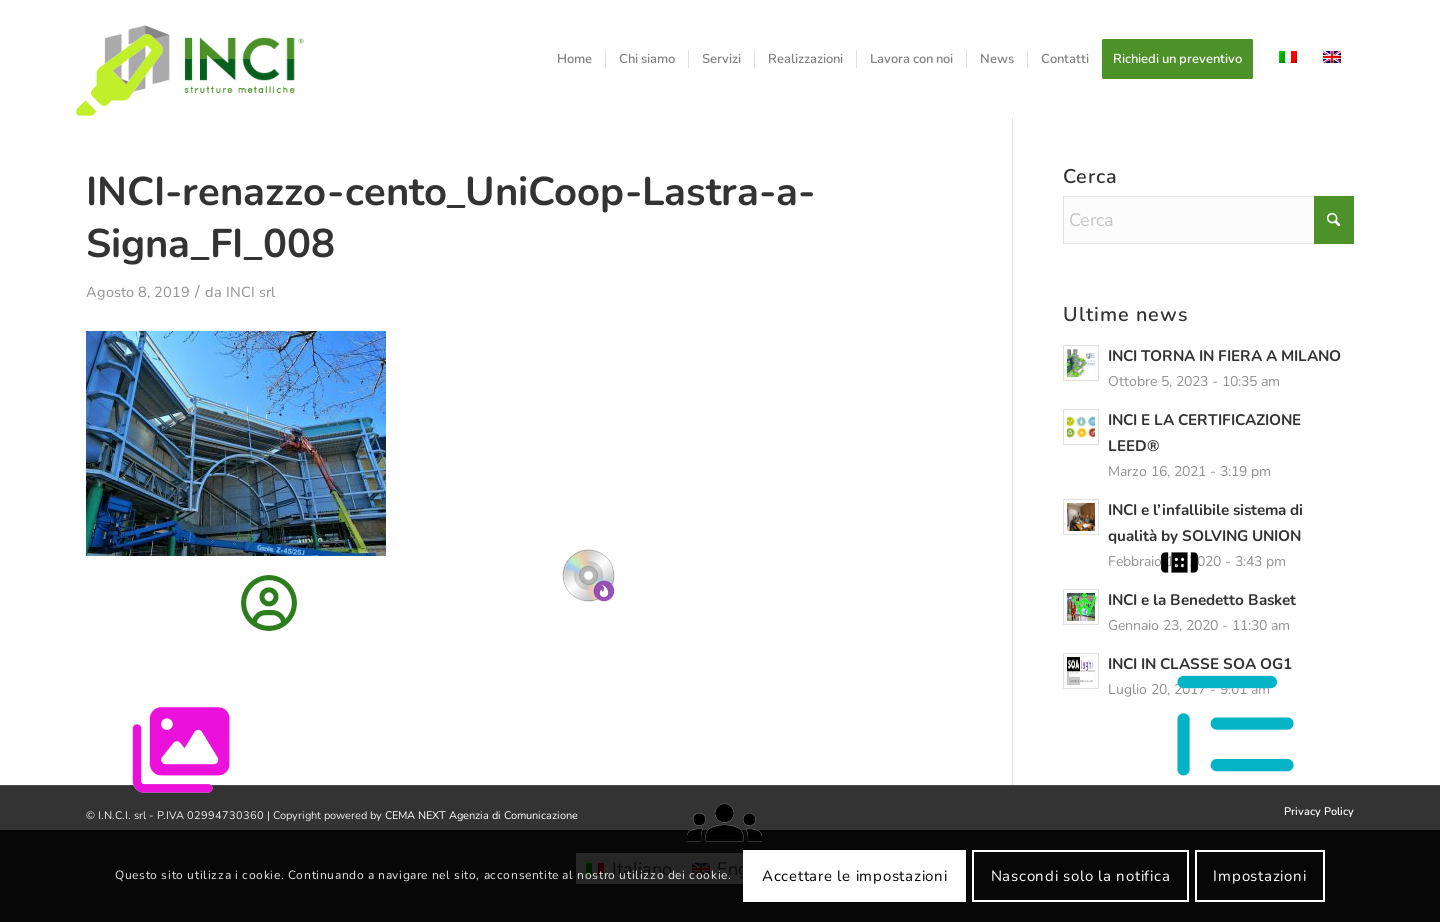 Image resolution: width=1440 pixels, height=922 pixels. I want to click on burn data to a dvd disc, so click(588, 575).